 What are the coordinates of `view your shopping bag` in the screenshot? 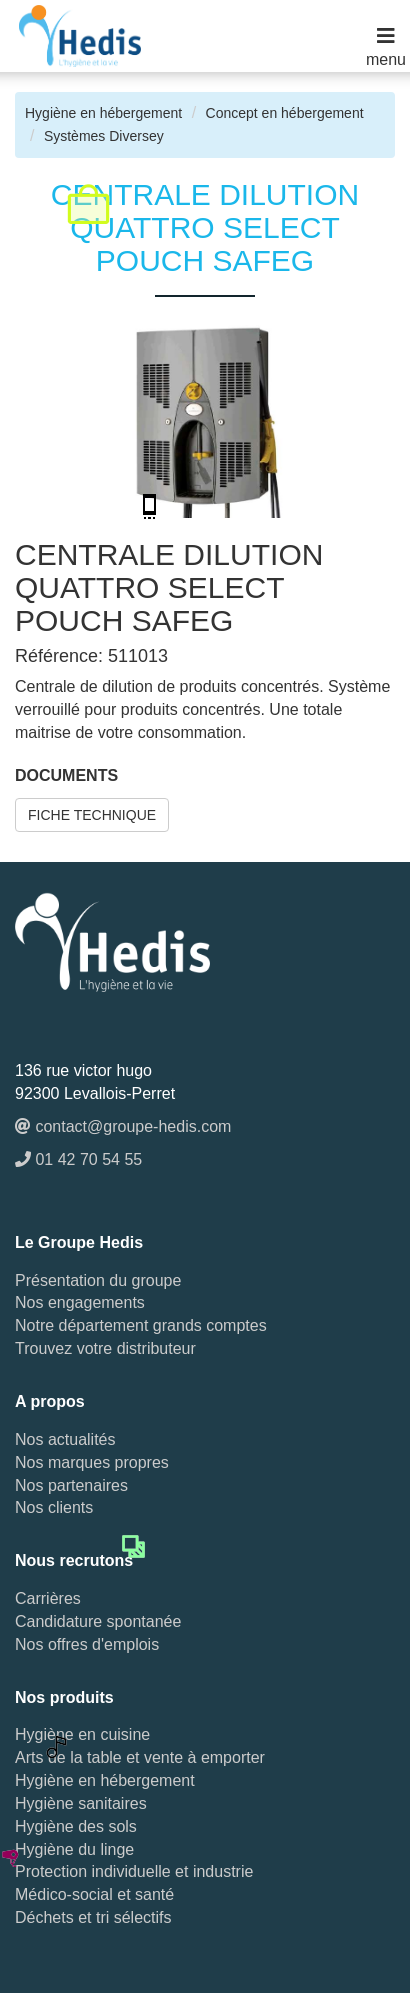 It's located at (88, 206).